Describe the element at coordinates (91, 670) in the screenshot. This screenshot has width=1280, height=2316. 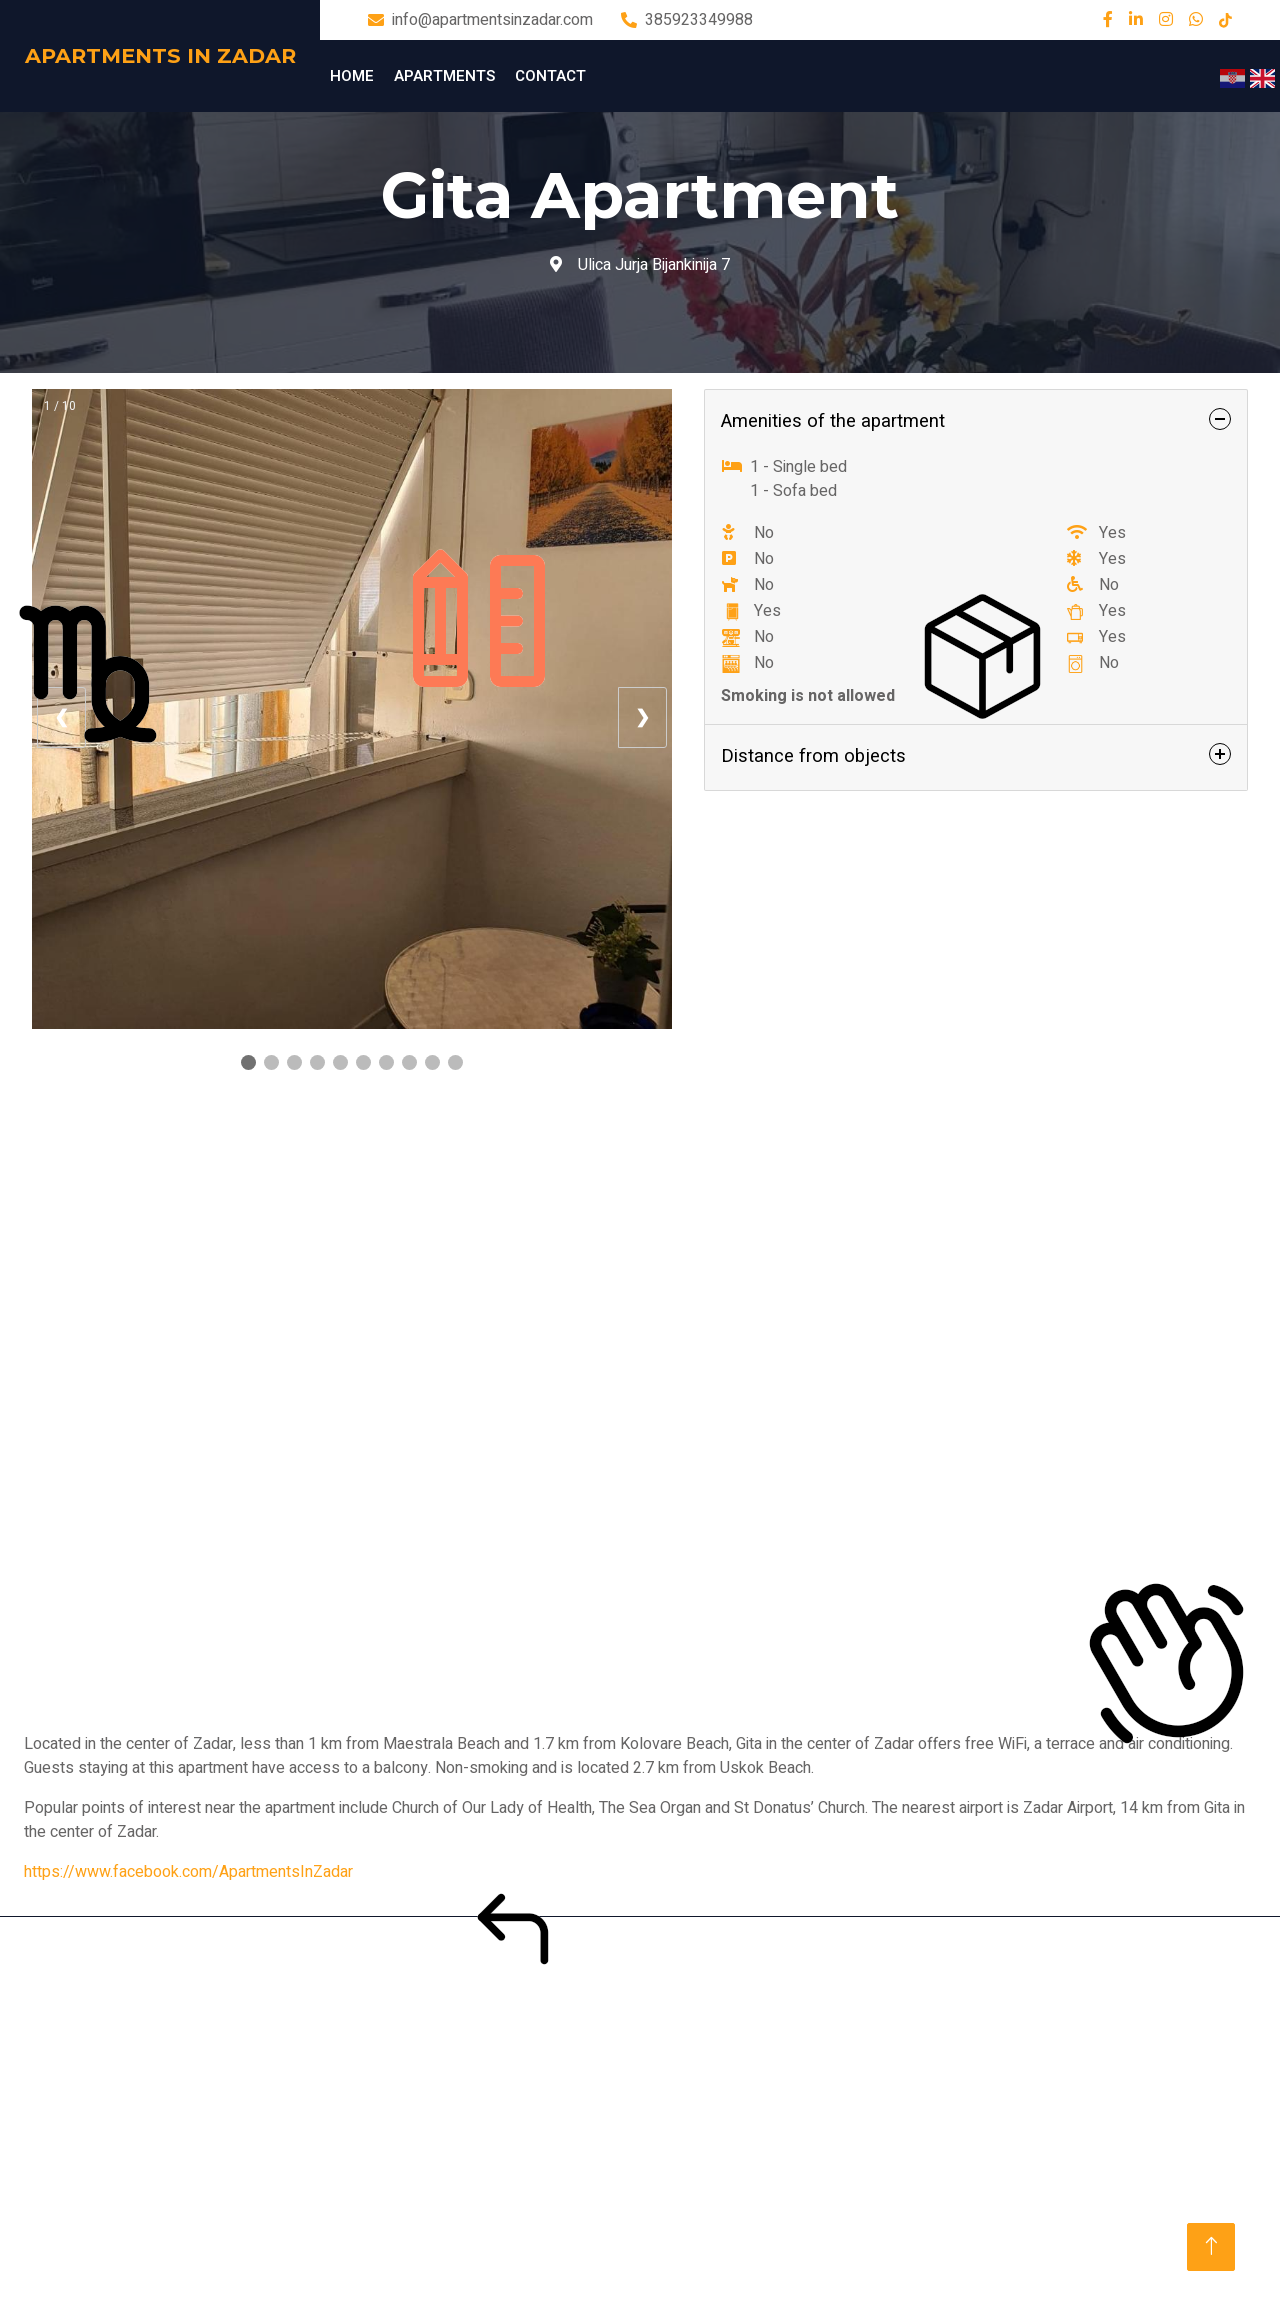
I see `indicates virgo zodiac sign` at that location.